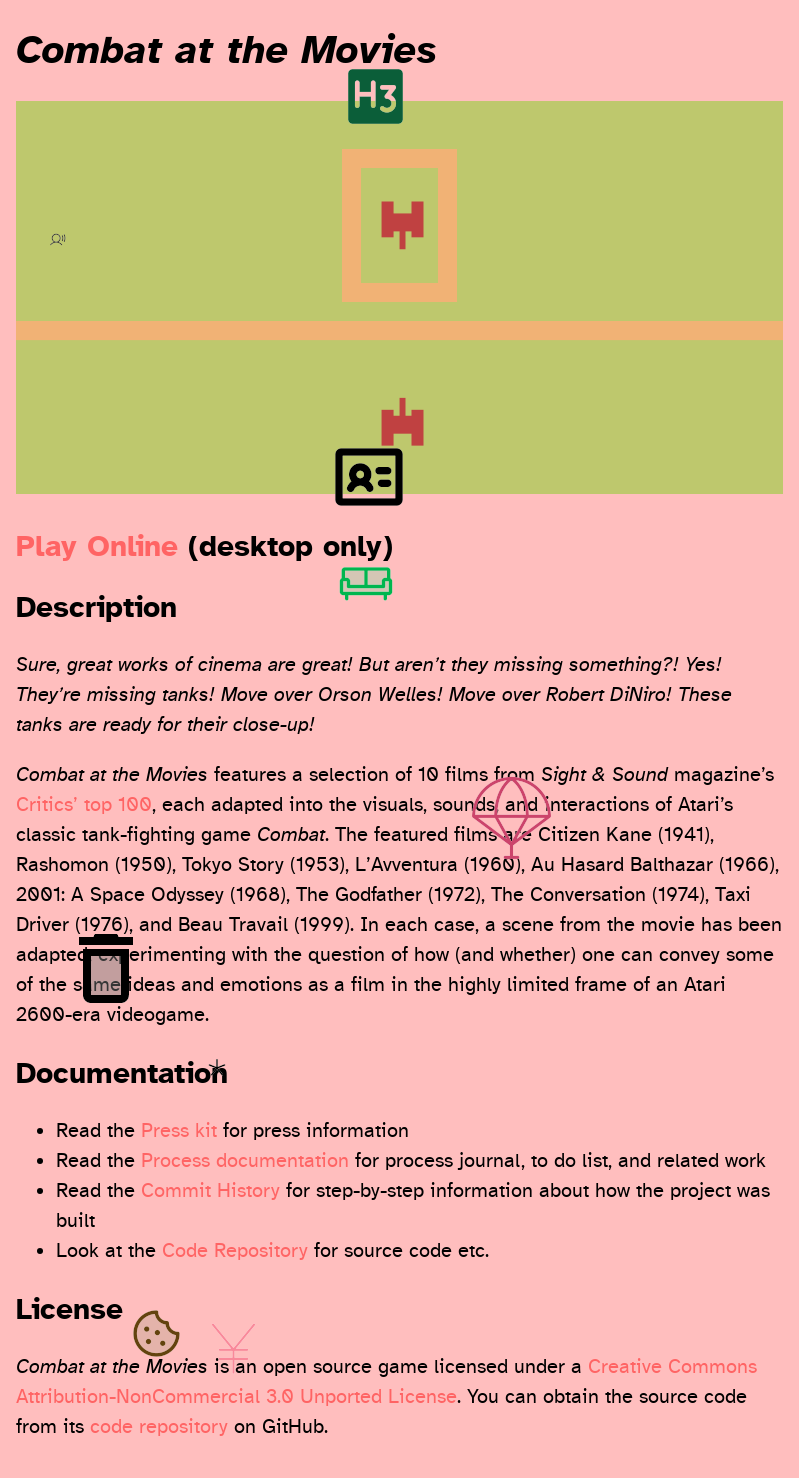 The image size is (799, 1478). I want to click on view prices in japanese yen, so click(233, 1347).